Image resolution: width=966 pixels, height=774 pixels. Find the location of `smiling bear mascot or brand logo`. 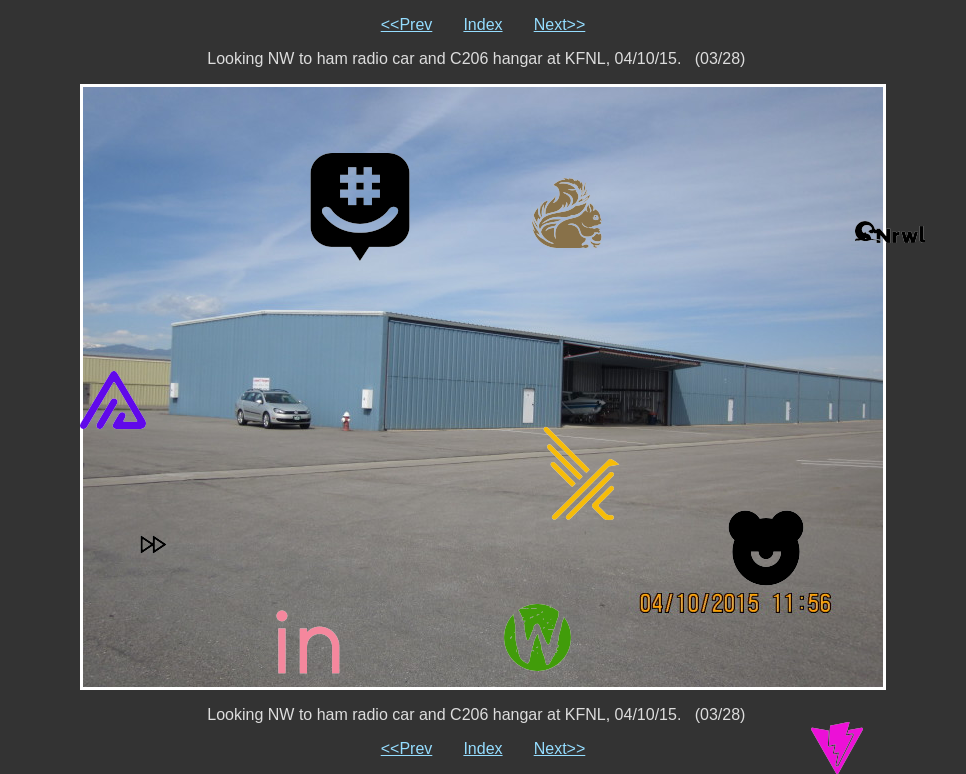

smiling bear mascot or brand logo is located at coordinates (766, 548).